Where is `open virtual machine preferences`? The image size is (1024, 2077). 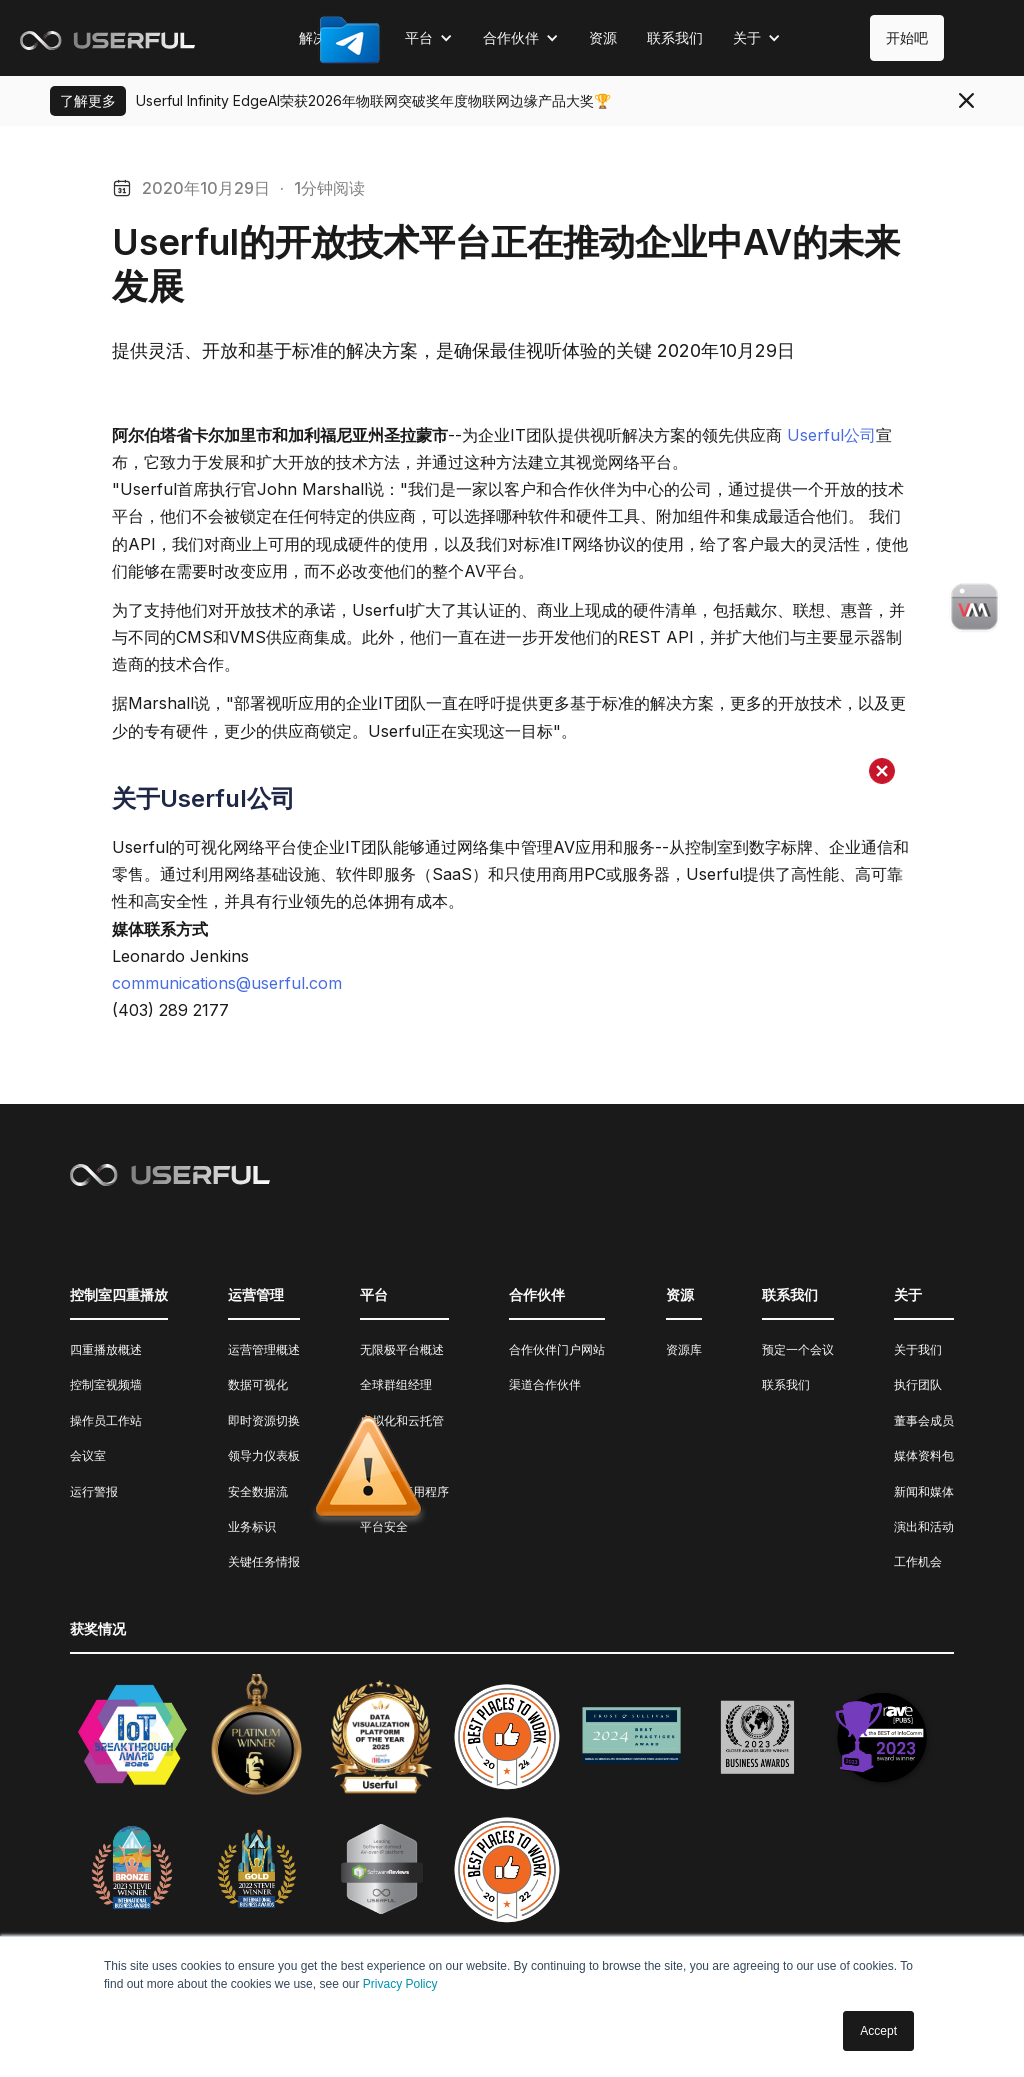 open virtual machine preferences is located at coordinates (974, 607).